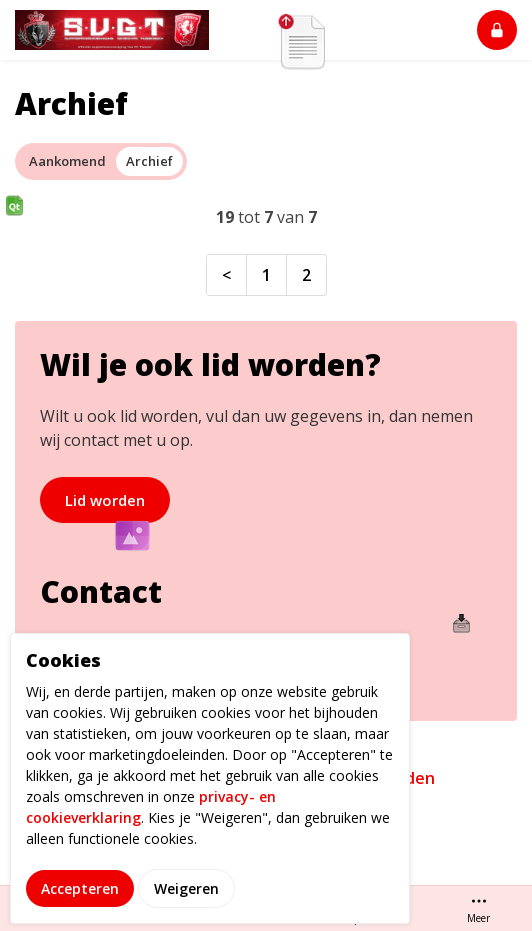 Image resolution: width=532 pixels, height=931 pixels. What do you see at coordinates (132, 534) in the screenshot?
I see `open an image file` at bounding box center [132, 534].